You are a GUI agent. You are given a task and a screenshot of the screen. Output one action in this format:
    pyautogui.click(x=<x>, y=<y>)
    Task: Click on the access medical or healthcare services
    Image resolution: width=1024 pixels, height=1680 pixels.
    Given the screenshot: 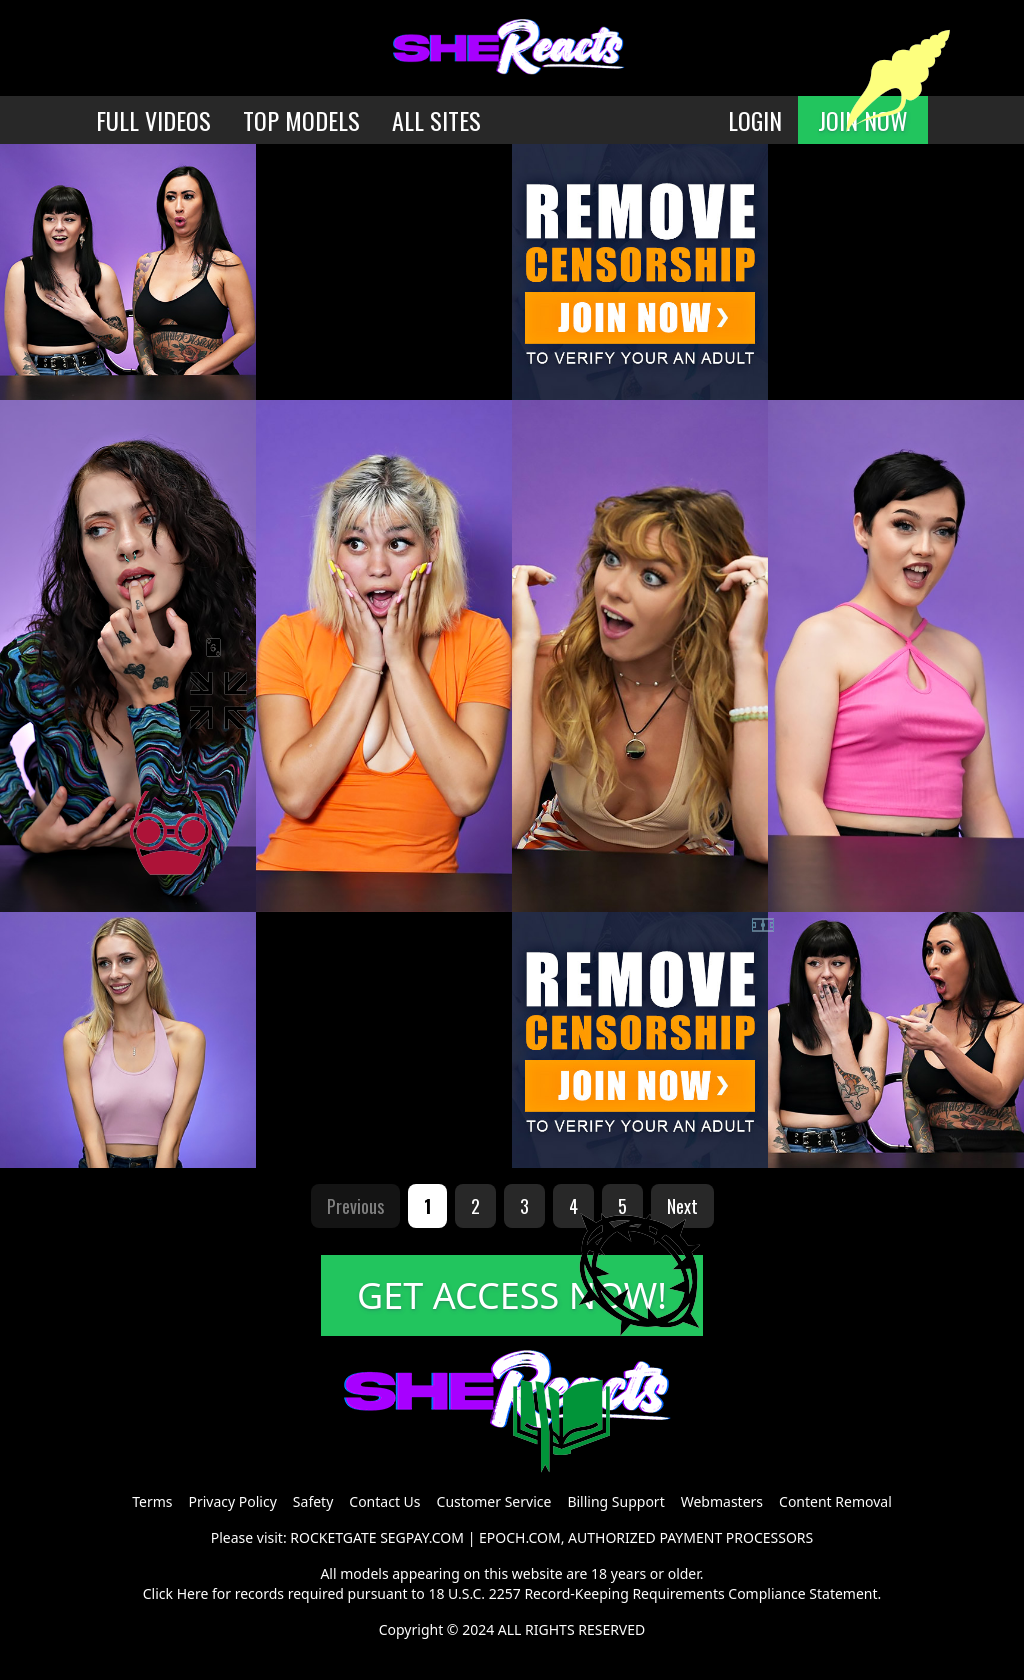 What is the action you would take?
    pyautogui.click(x=171, y=833)
    